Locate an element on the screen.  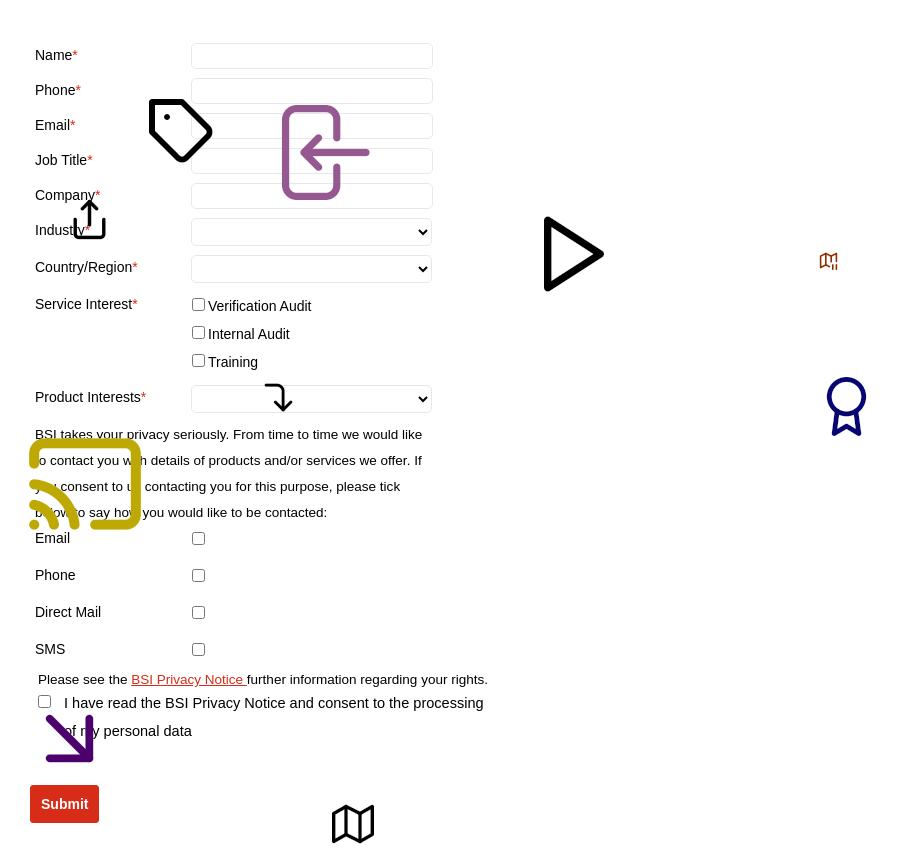
pause map navigation or tracking is located at coordinates (828, 260).